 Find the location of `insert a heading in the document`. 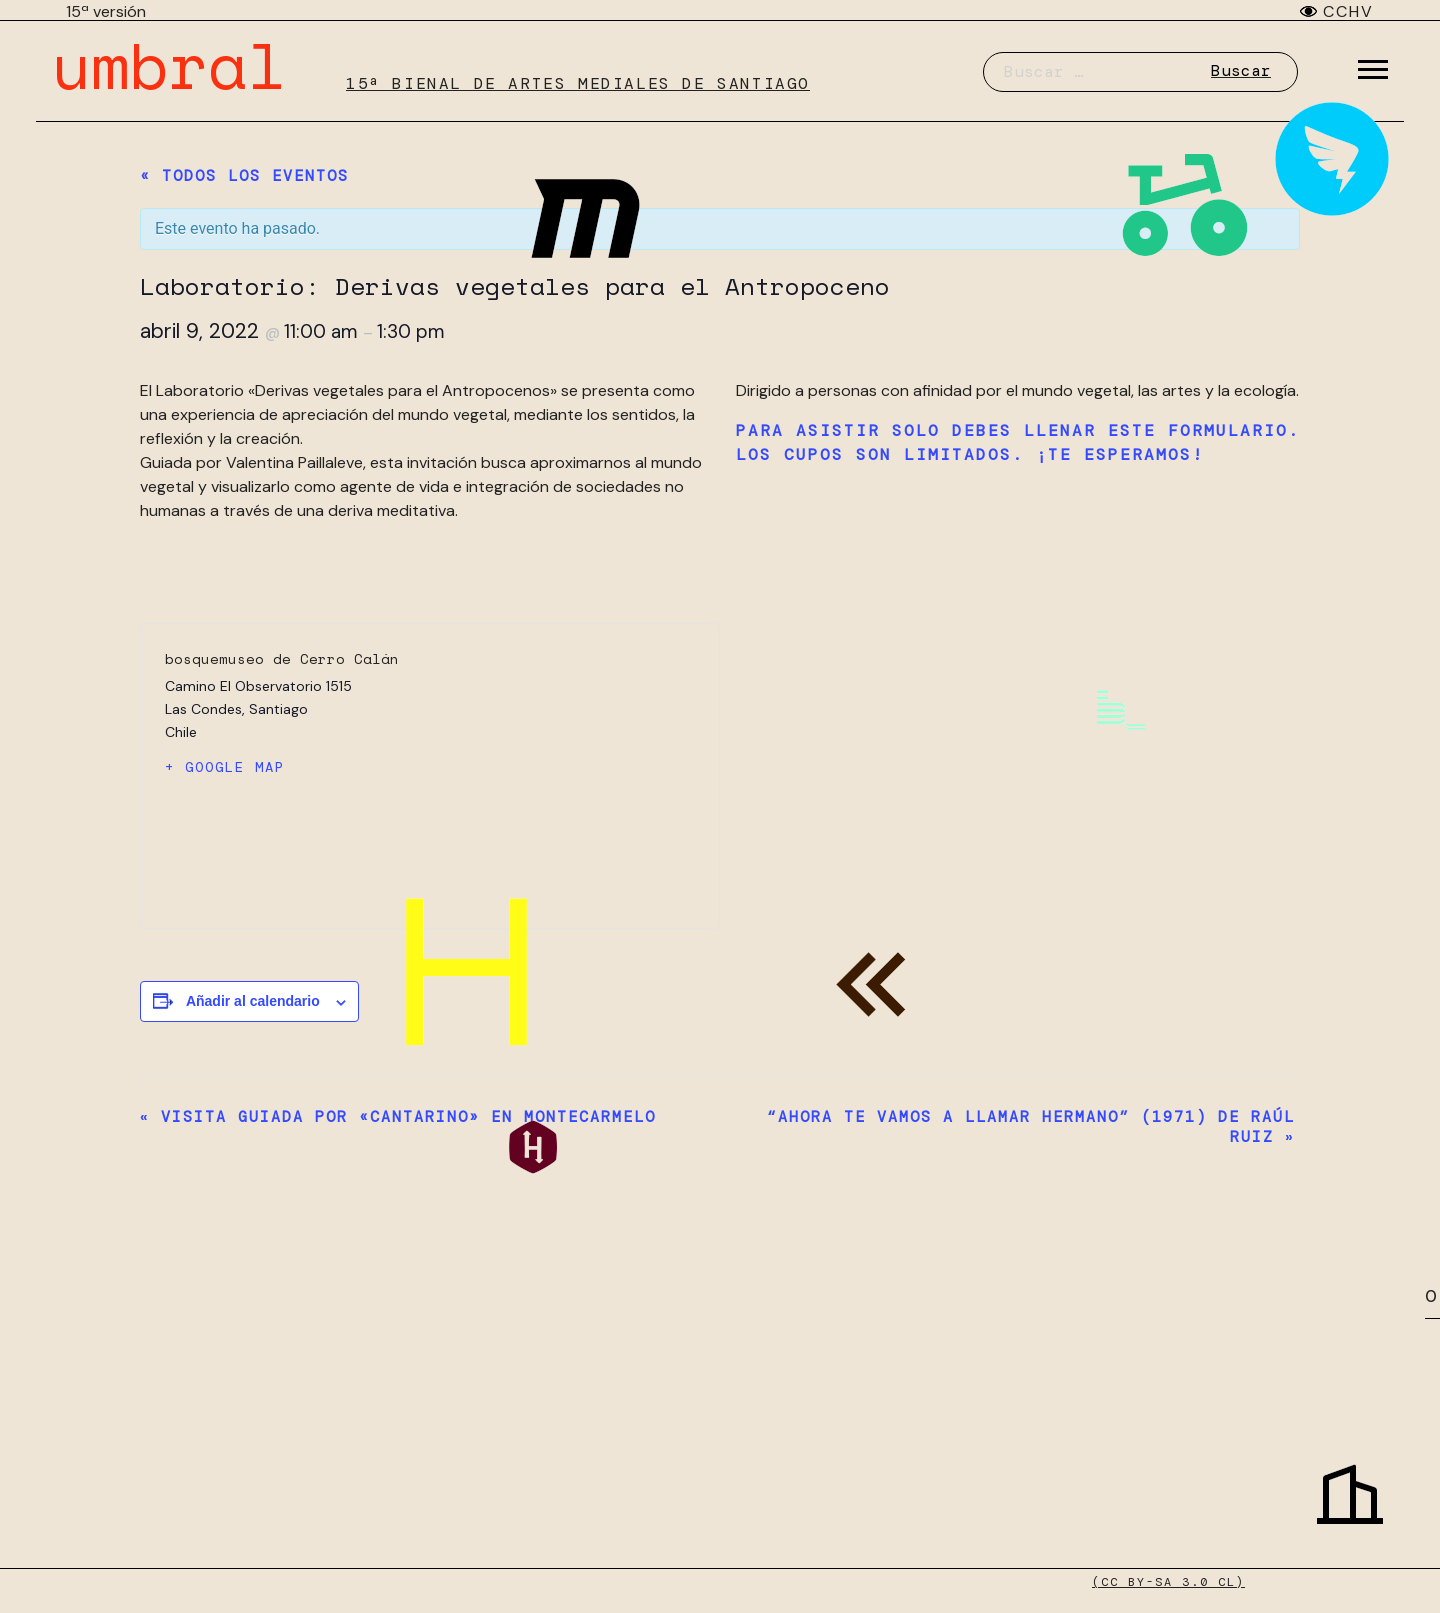

insert a heading in the document is located at coordinates (466, 967).